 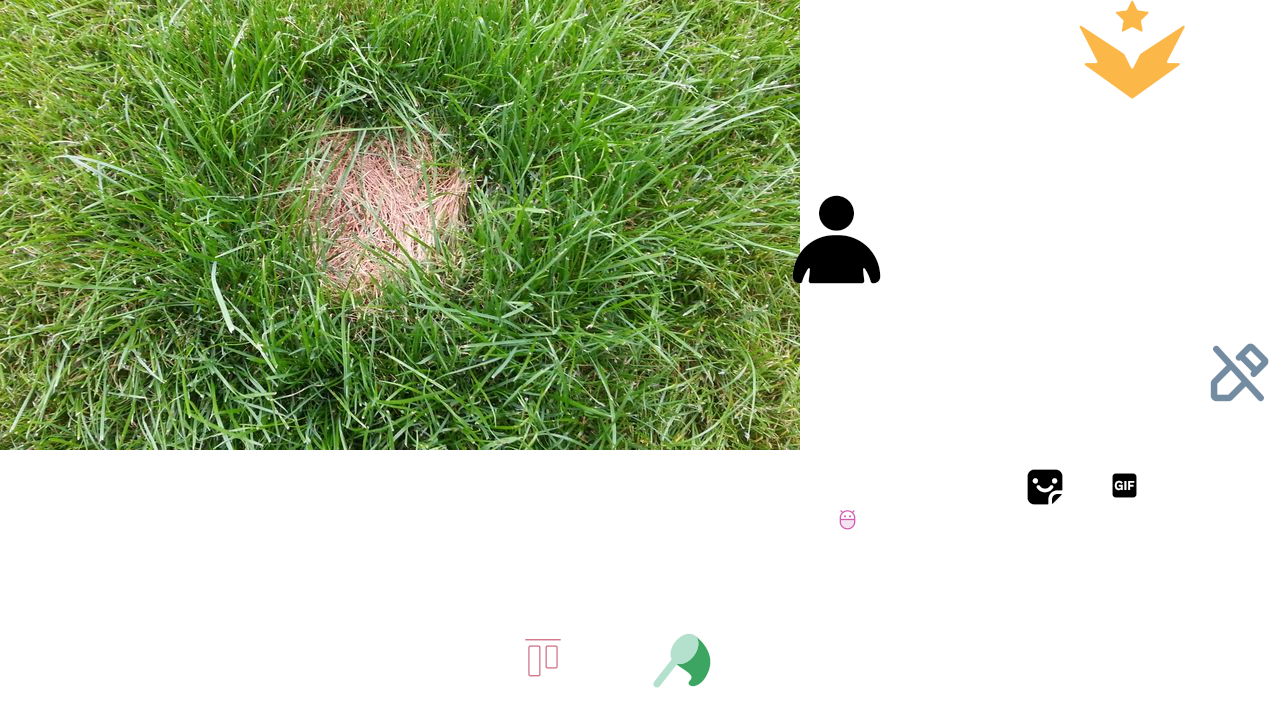 I want to click on android device or system settings, so click(x=847, y=519).